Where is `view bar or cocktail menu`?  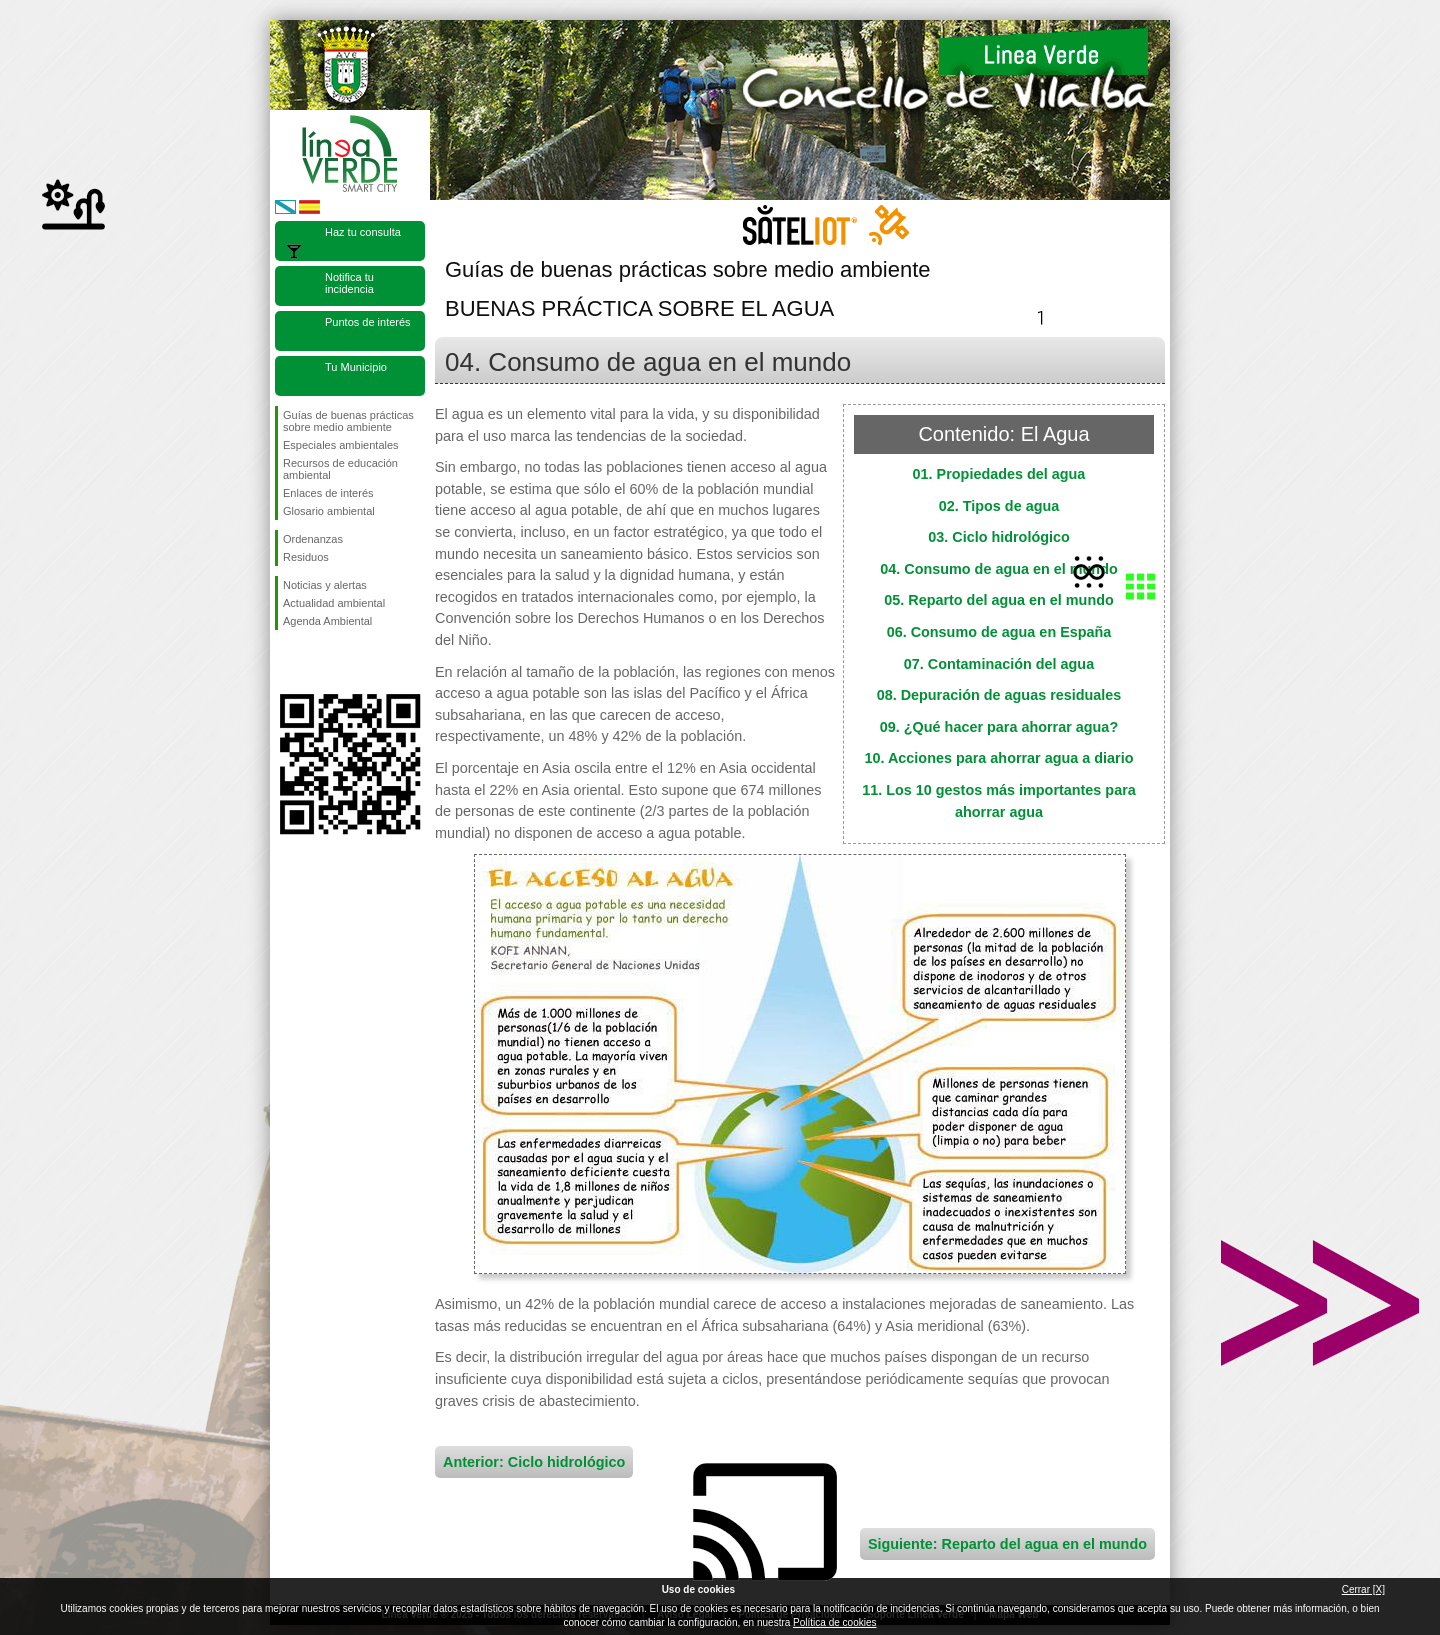
view bar or cocktail menu is located at coordinates (294, 251).